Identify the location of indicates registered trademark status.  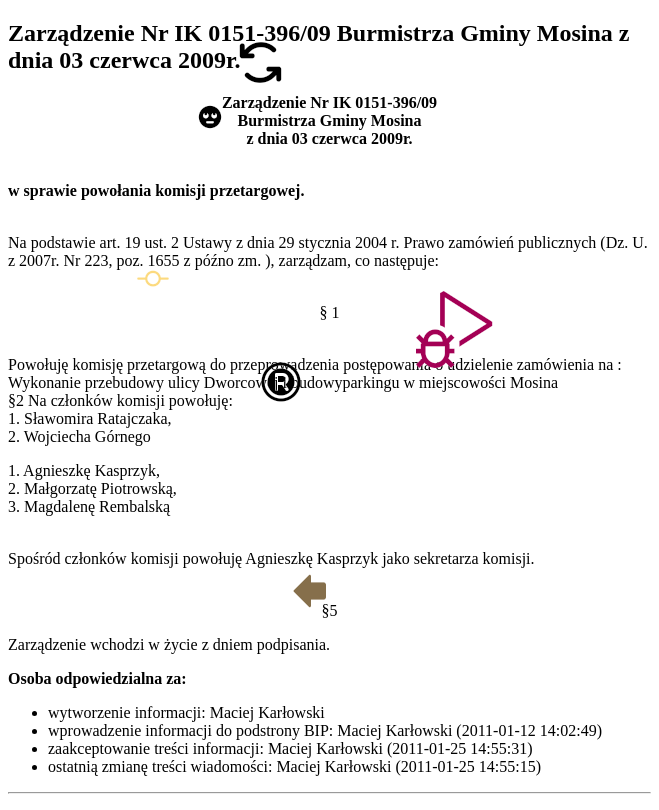
(281, 382).